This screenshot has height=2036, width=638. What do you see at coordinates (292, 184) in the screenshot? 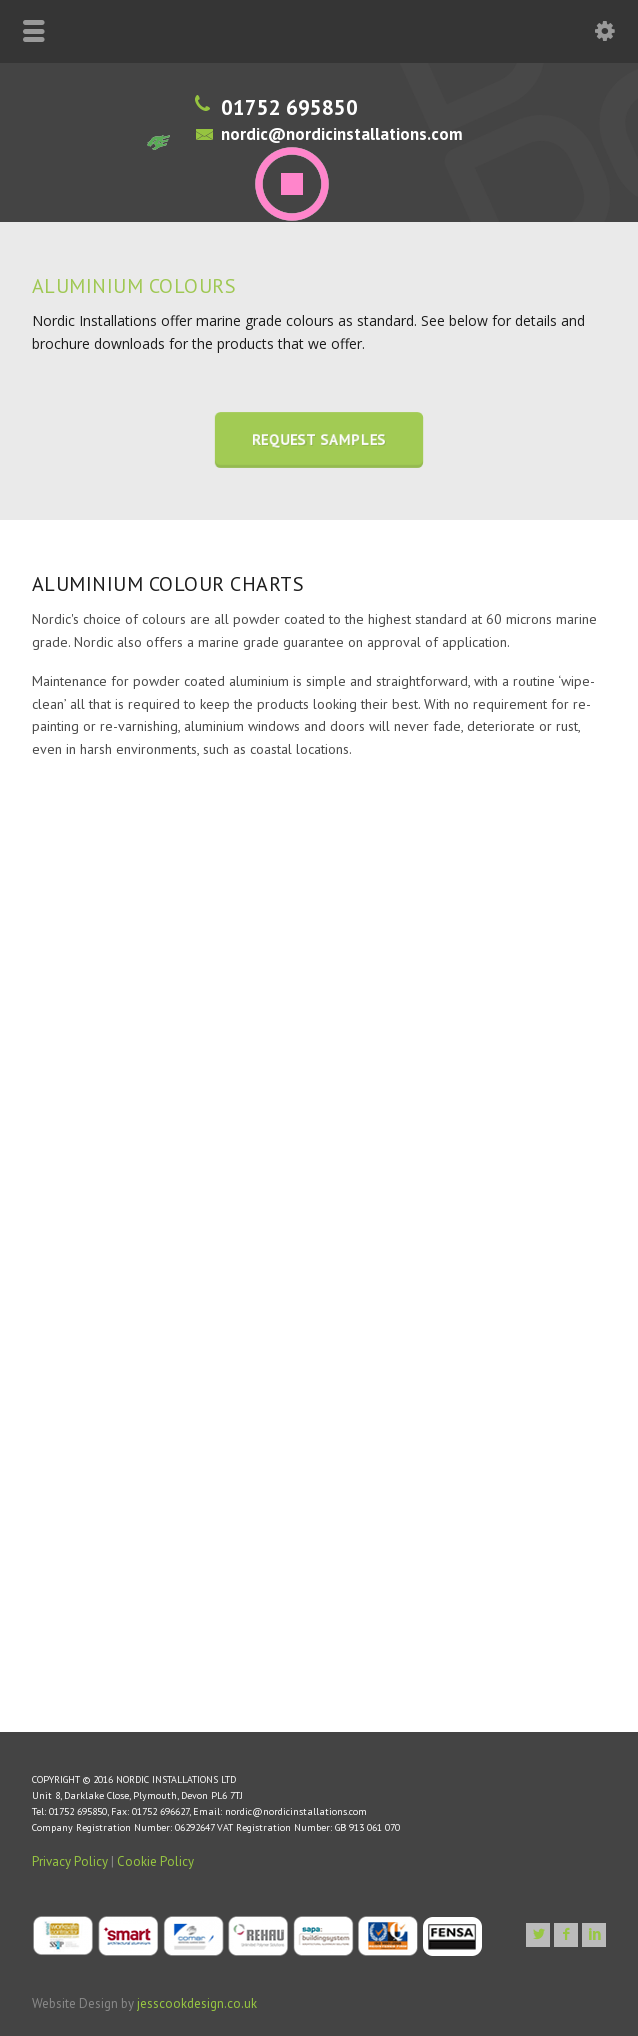
I see `stop media playback` at bounding box center [292, 184].